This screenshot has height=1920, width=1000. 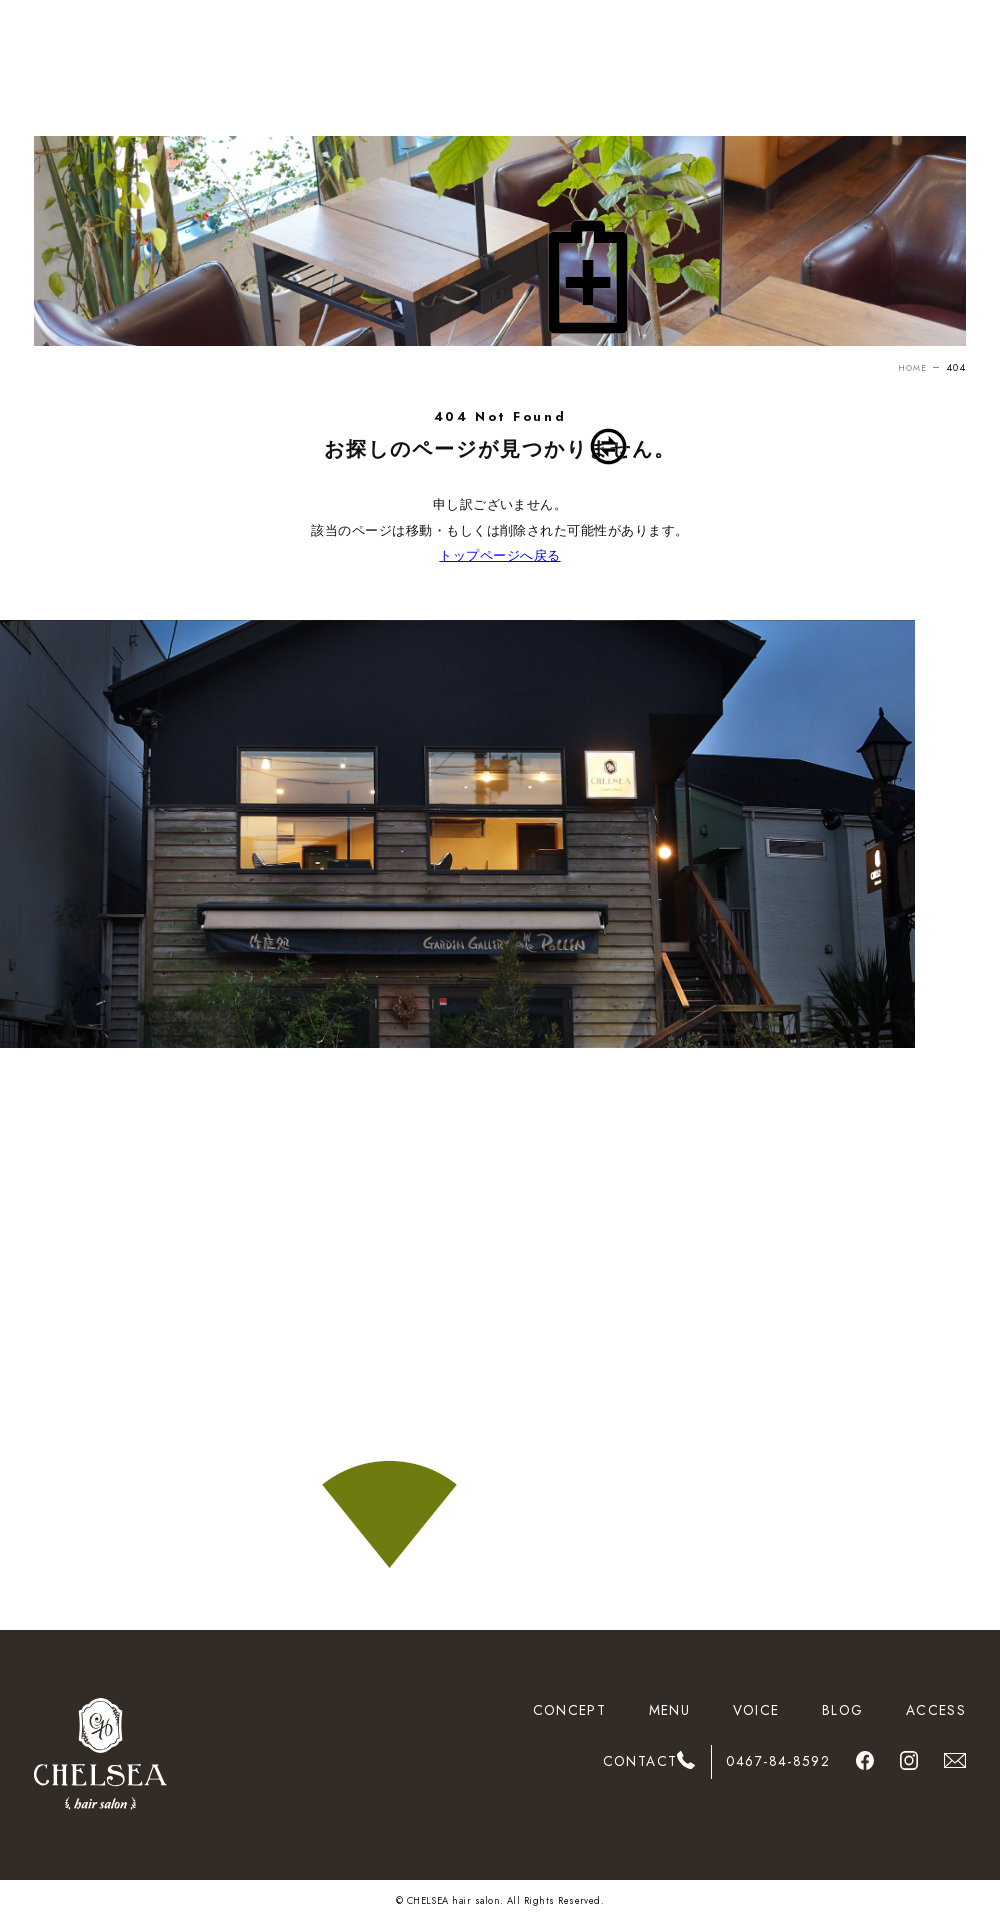 I want to click on indicates active wifi connection, so click(x=389, y=1514).